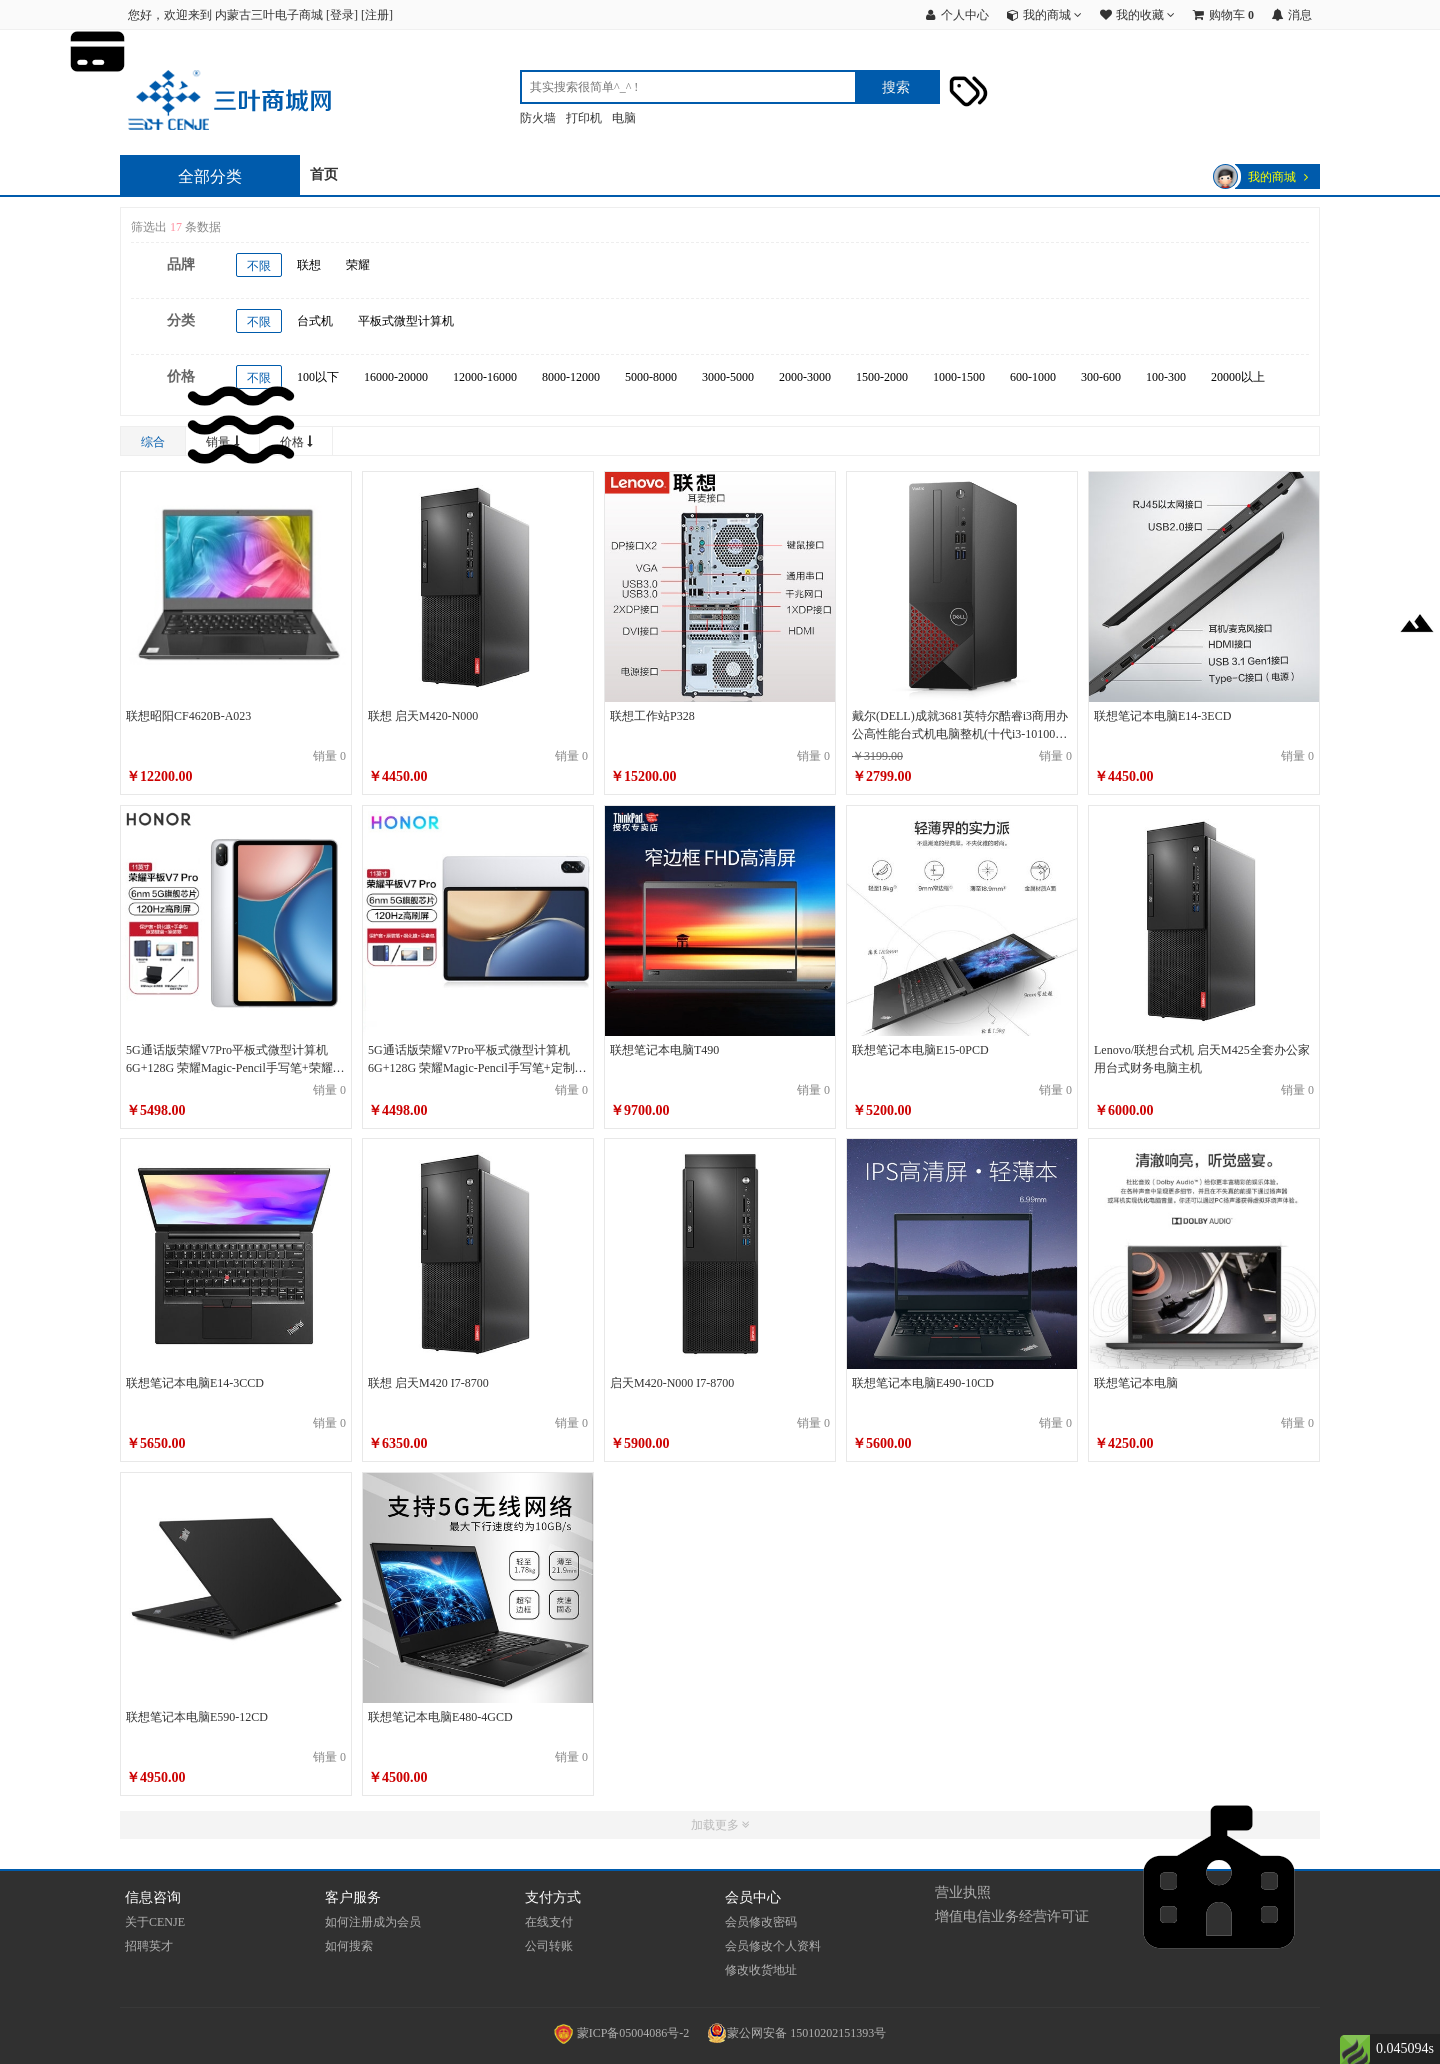  What do you see at coordinates (1417, 623) in the screenshot?
I see `switch to terrain map view` at bounding box center [1417, 623].